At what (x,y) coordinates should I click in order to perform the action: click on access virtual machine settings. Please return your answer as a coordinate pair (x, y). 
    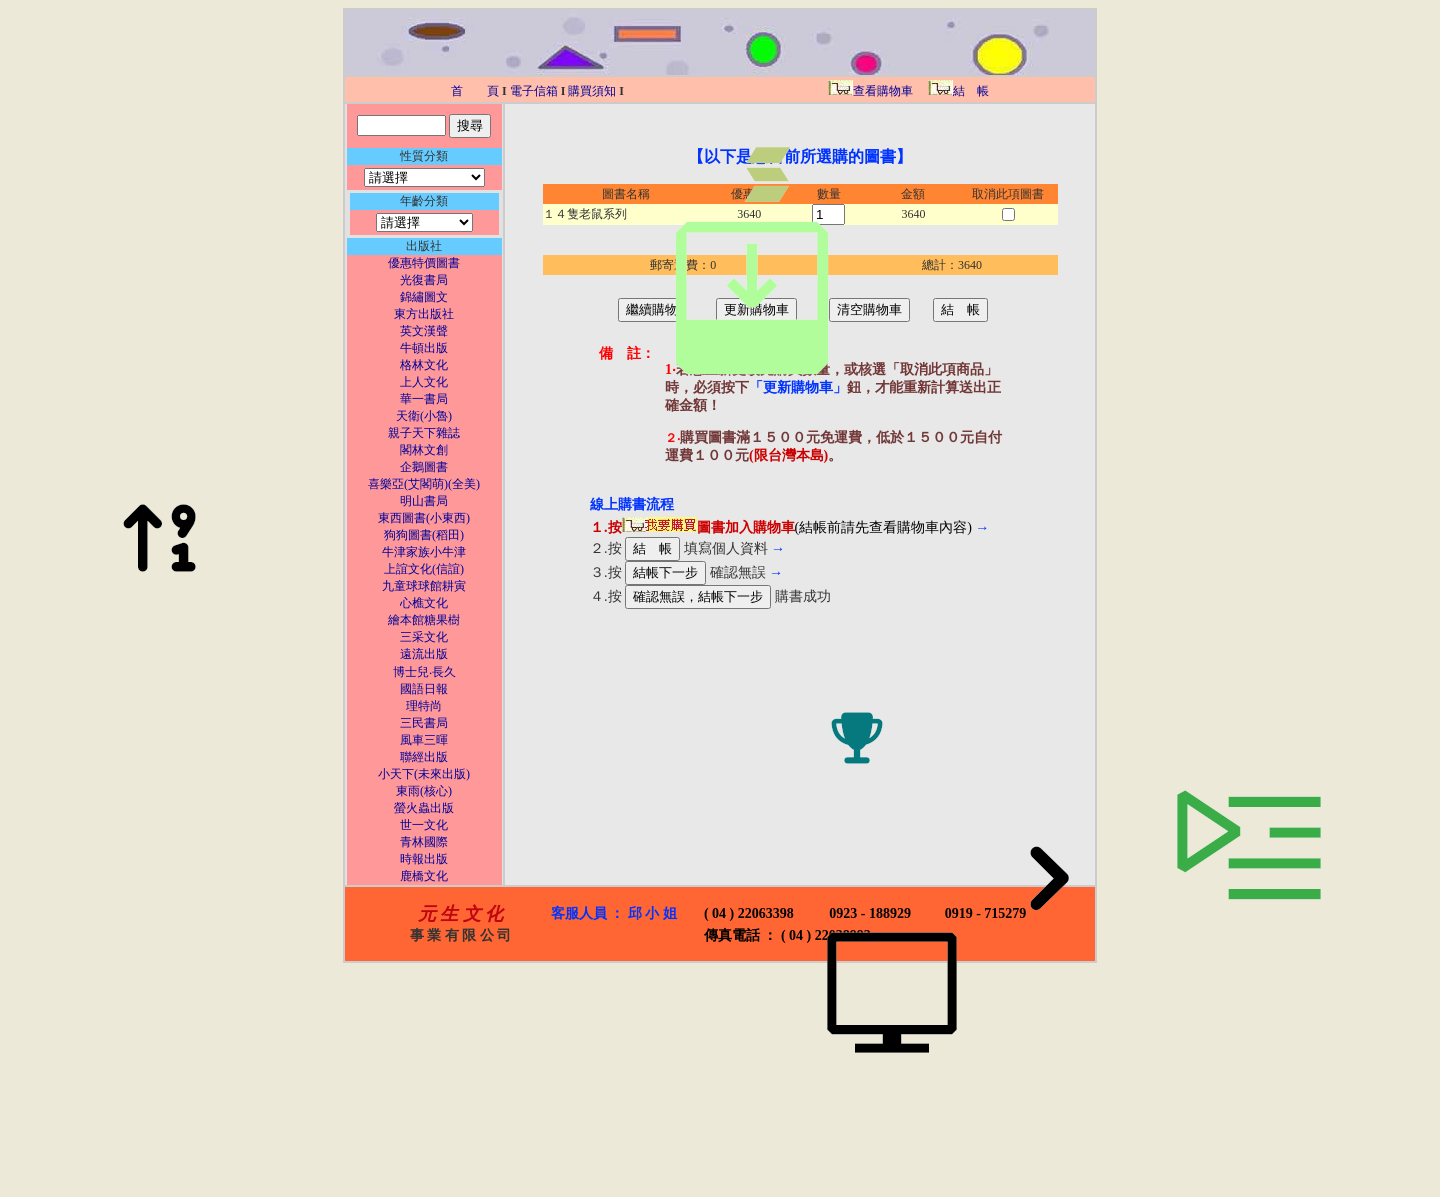
    Looking at the image, I should click on (892, 988).